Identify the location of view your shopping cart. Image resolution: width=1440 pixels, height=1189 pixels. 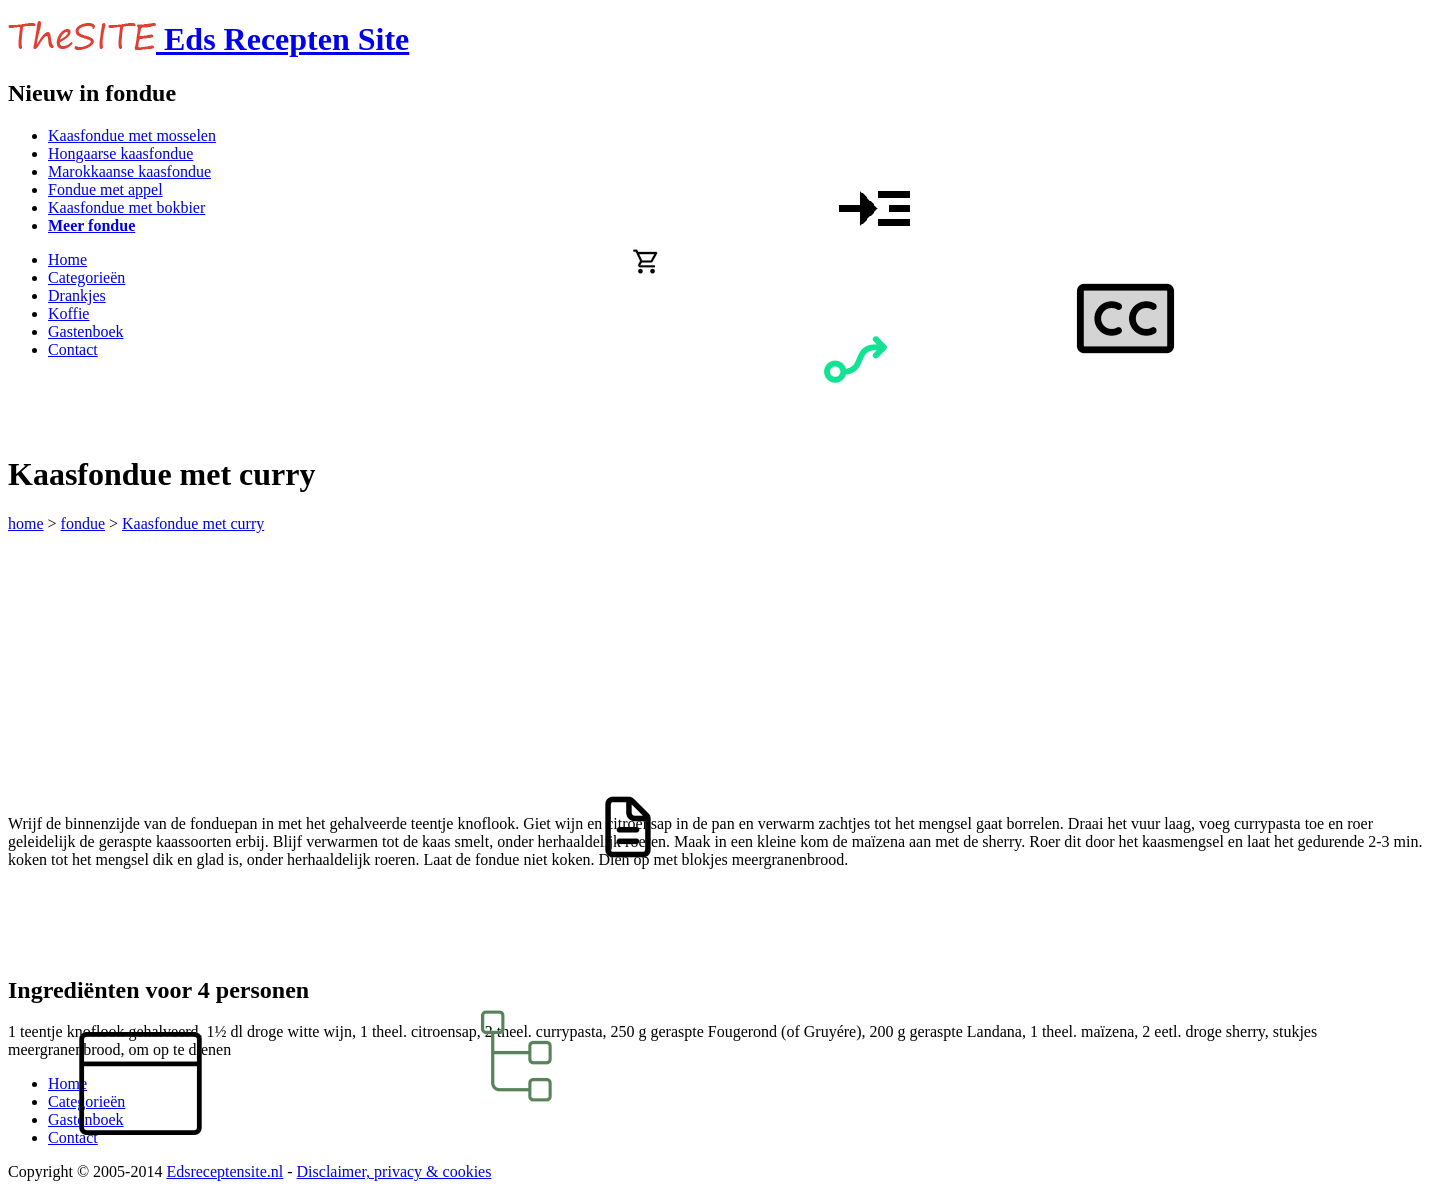
(646, 261).